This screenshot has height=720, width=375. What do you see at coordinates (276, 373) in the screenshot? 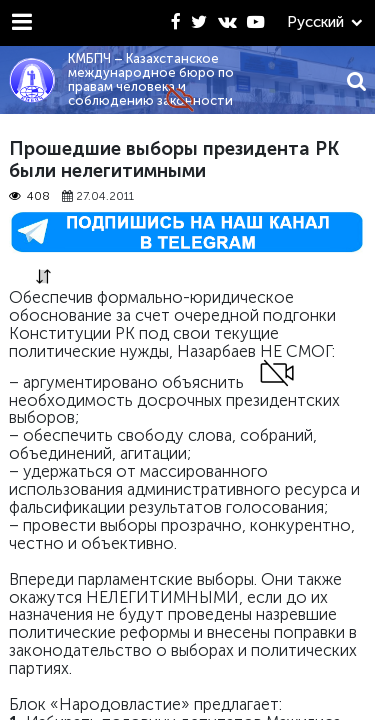
I see `turn off camera or disable video` at bounding box center [276, 373].